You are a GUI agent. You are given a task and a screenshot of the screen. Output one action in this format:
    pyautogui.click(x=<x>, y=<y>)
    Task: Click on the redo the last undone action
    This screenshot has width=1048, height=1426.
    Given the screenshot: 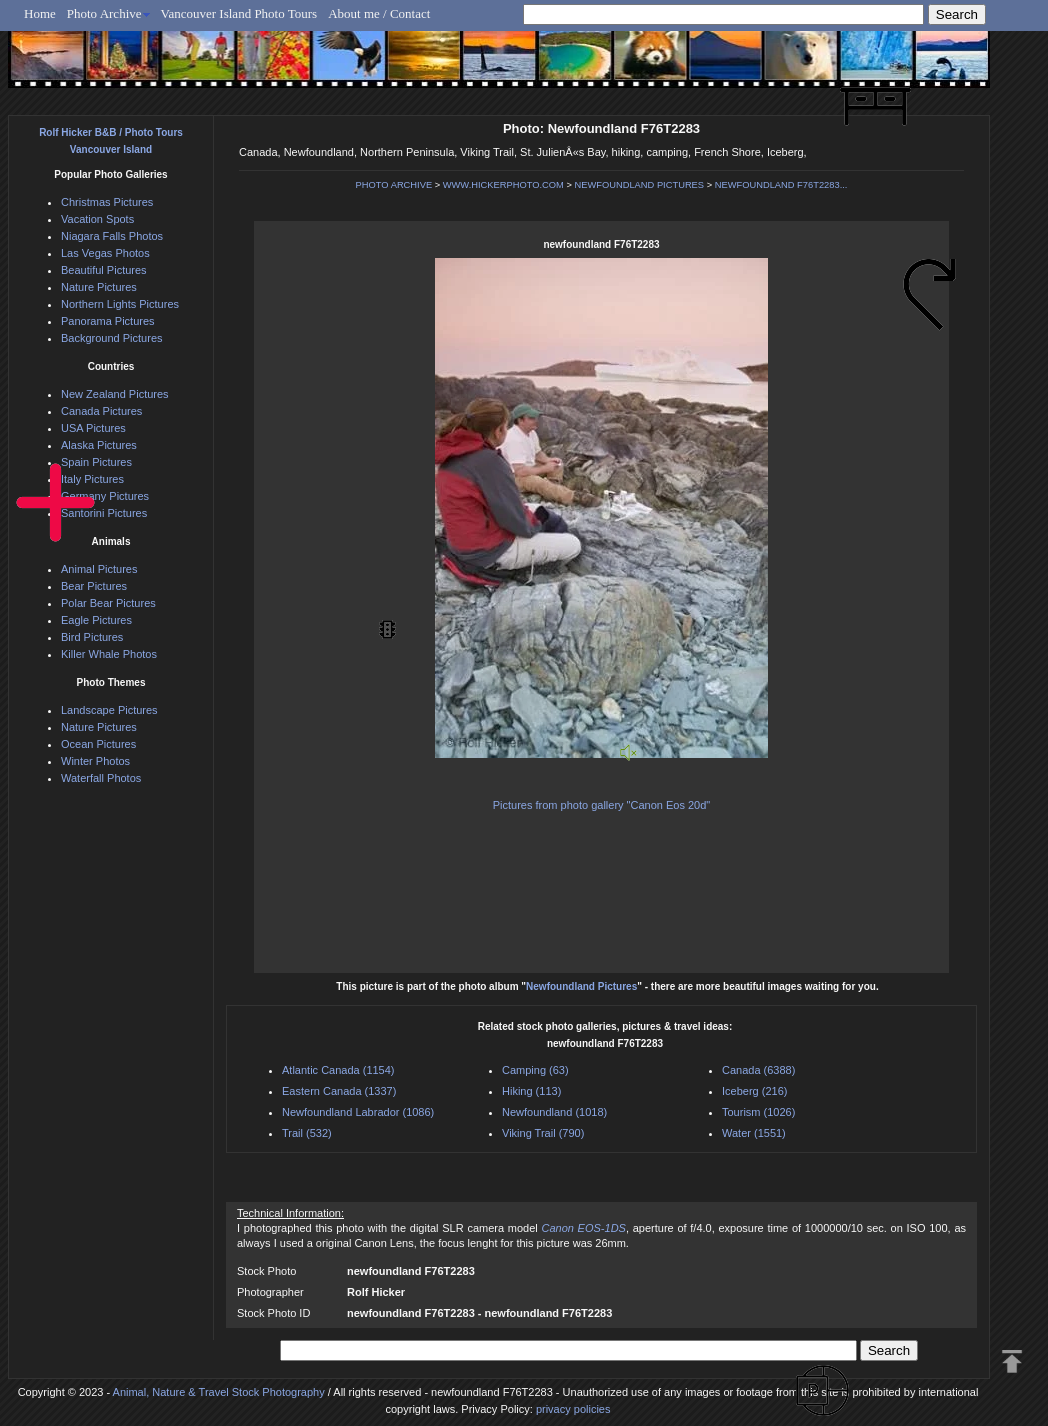 What is the action you would take?
    pyautogui.click(x=931, y=292)
    